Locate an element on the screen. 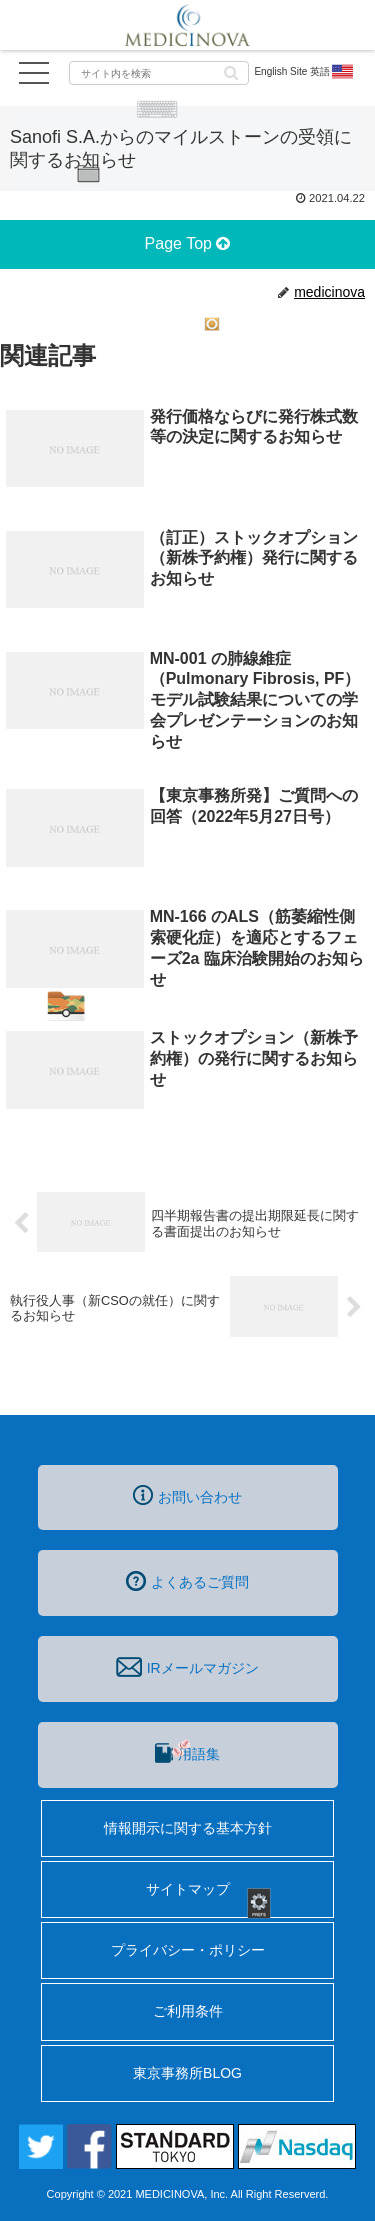 The height and width of the screenshot is (2221, 375). connect to beats wireless earbuds is located at coordinates (181, 1748).